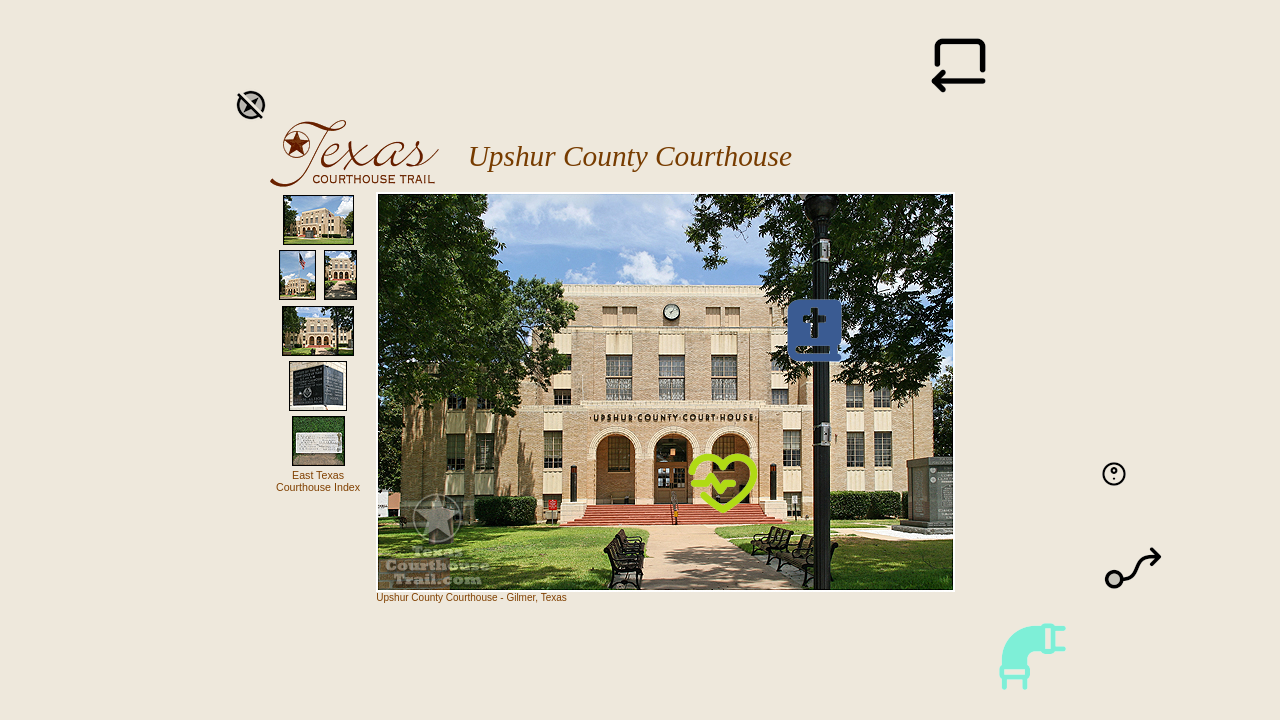 The image size is (1280, 720). What do you see at coordinates (723, 481) in the screenshot?
I see `view health or fitness data` at bounding box center [723, 481].